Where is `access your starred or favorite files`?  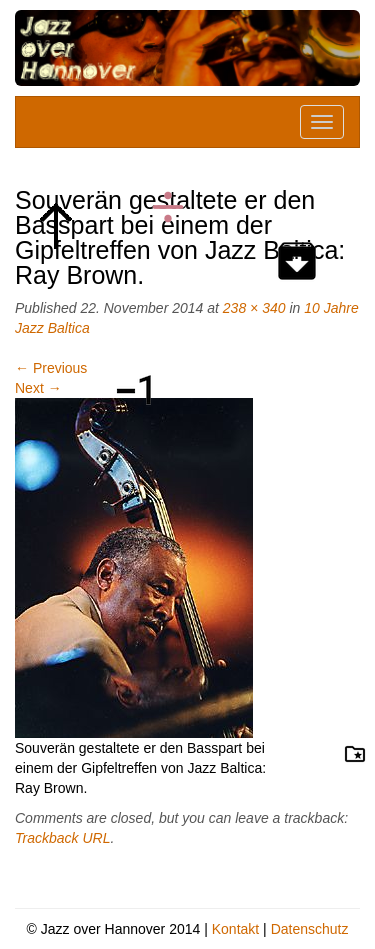 access your starred or favorite files is located at coordinates (355, 754).